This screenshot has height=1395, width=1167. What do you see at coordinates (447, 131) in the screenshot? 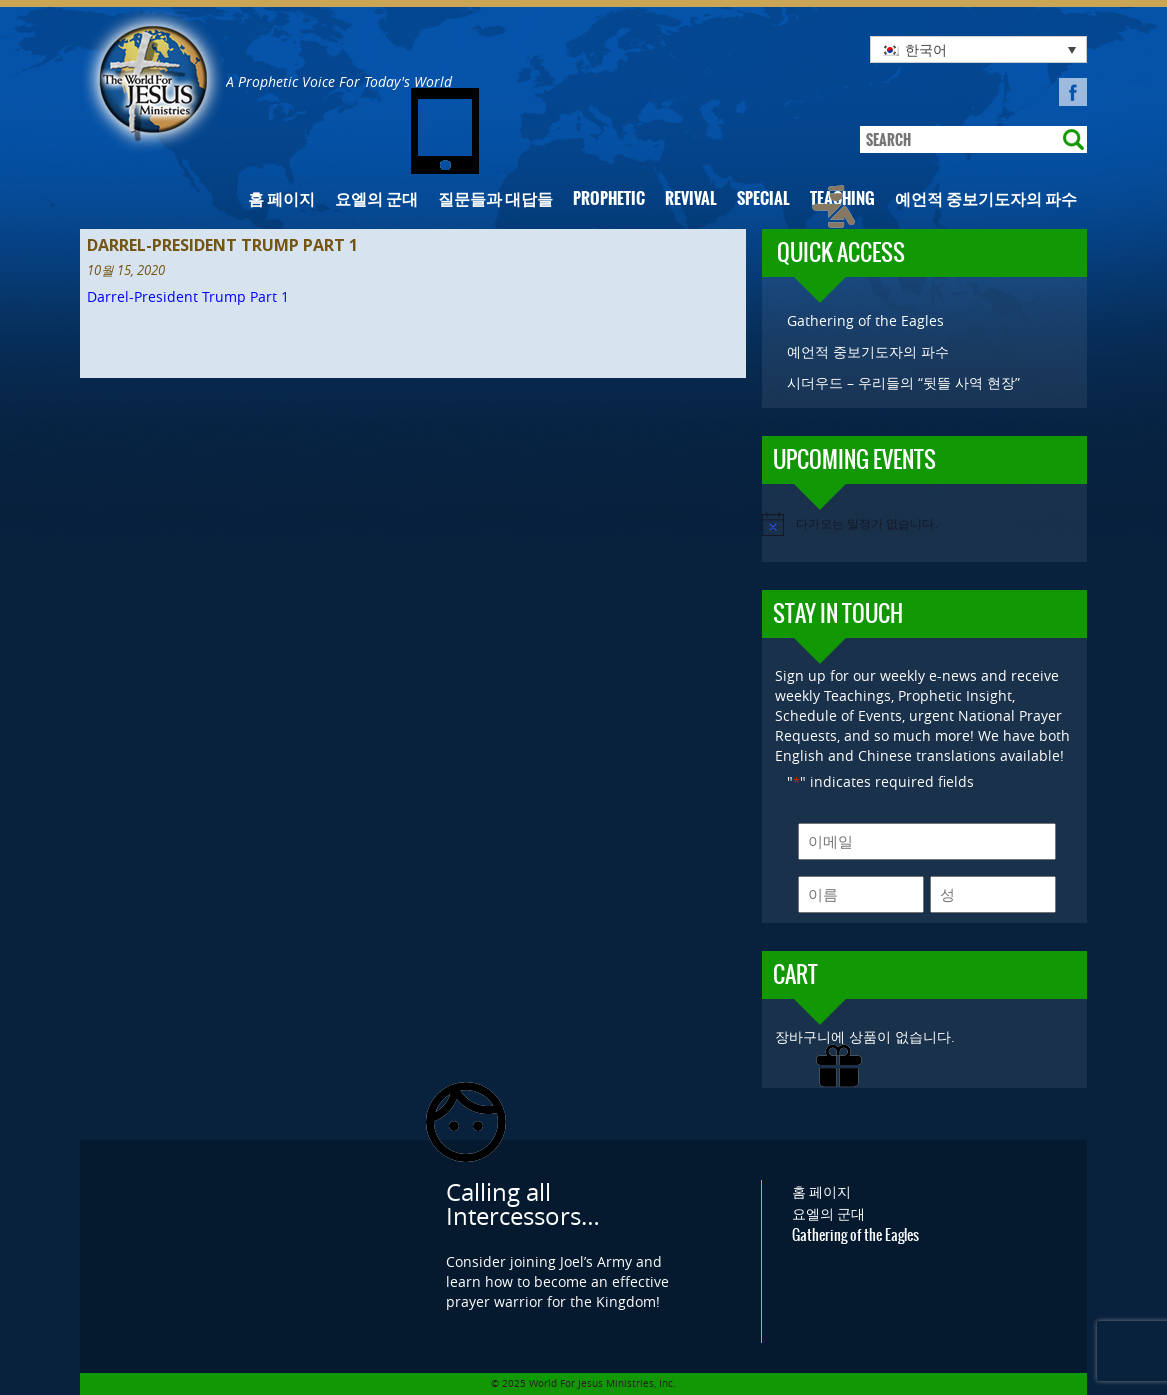
I see `switch to tablet view or layout` at bounding box center [447, 131].